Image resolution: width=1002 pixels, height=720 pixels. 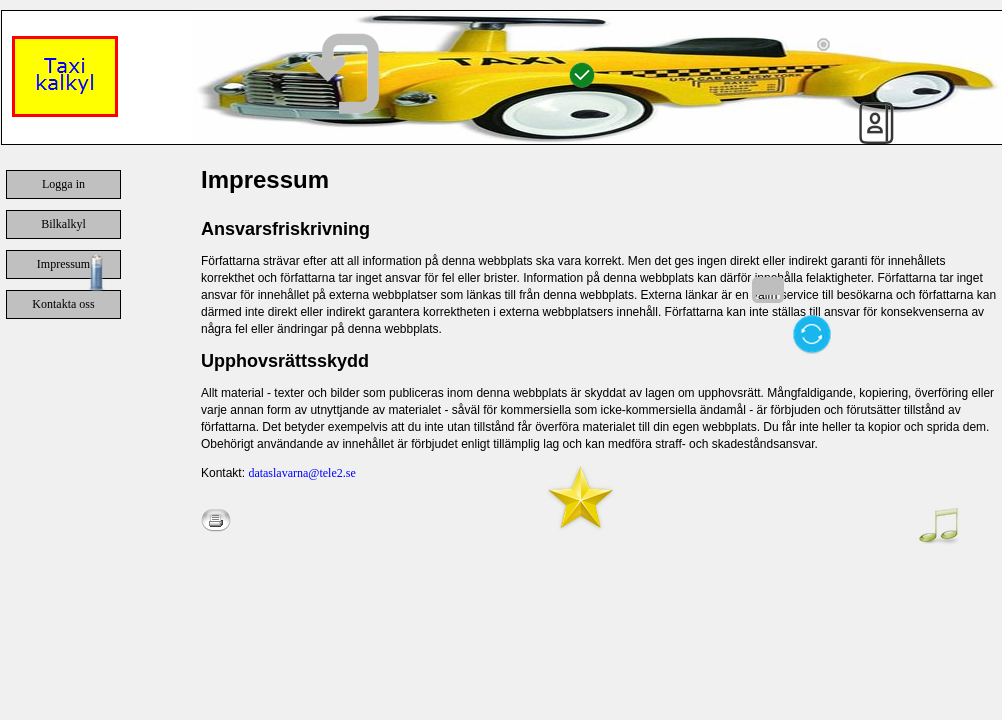 What do you see at coordinates (582, 75) in the screenshot?
I see `indicates file successfully synced with insync` at bounding box center [582, 75].